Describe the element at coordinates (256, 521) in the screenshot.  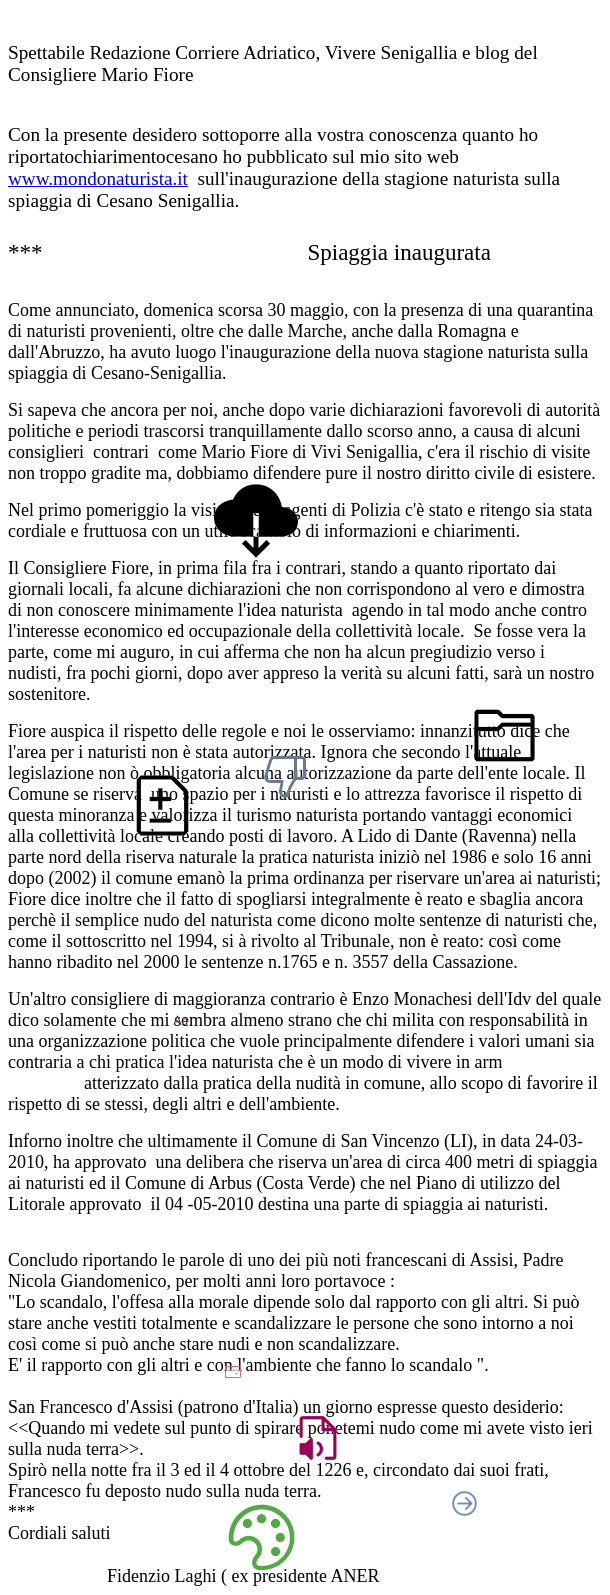
I see `download file from cloud storage` at that location.